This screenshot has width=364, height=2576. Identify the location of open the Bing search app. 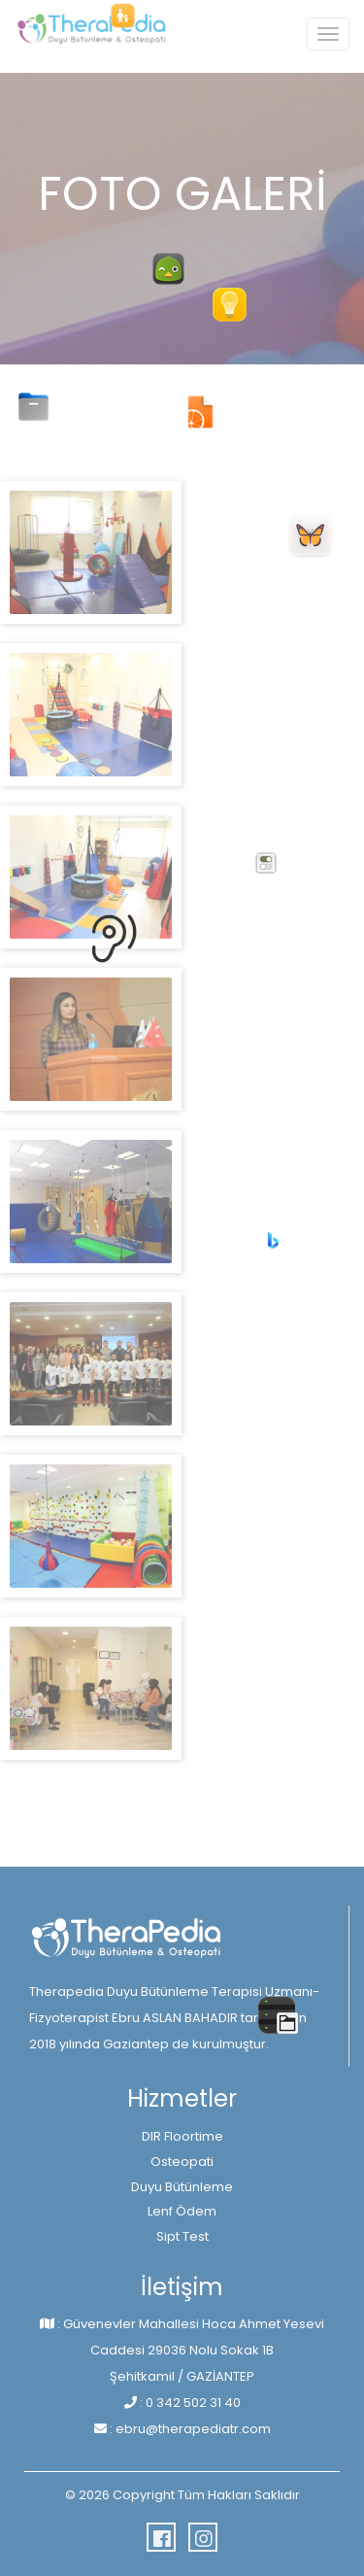
(273, 1240).